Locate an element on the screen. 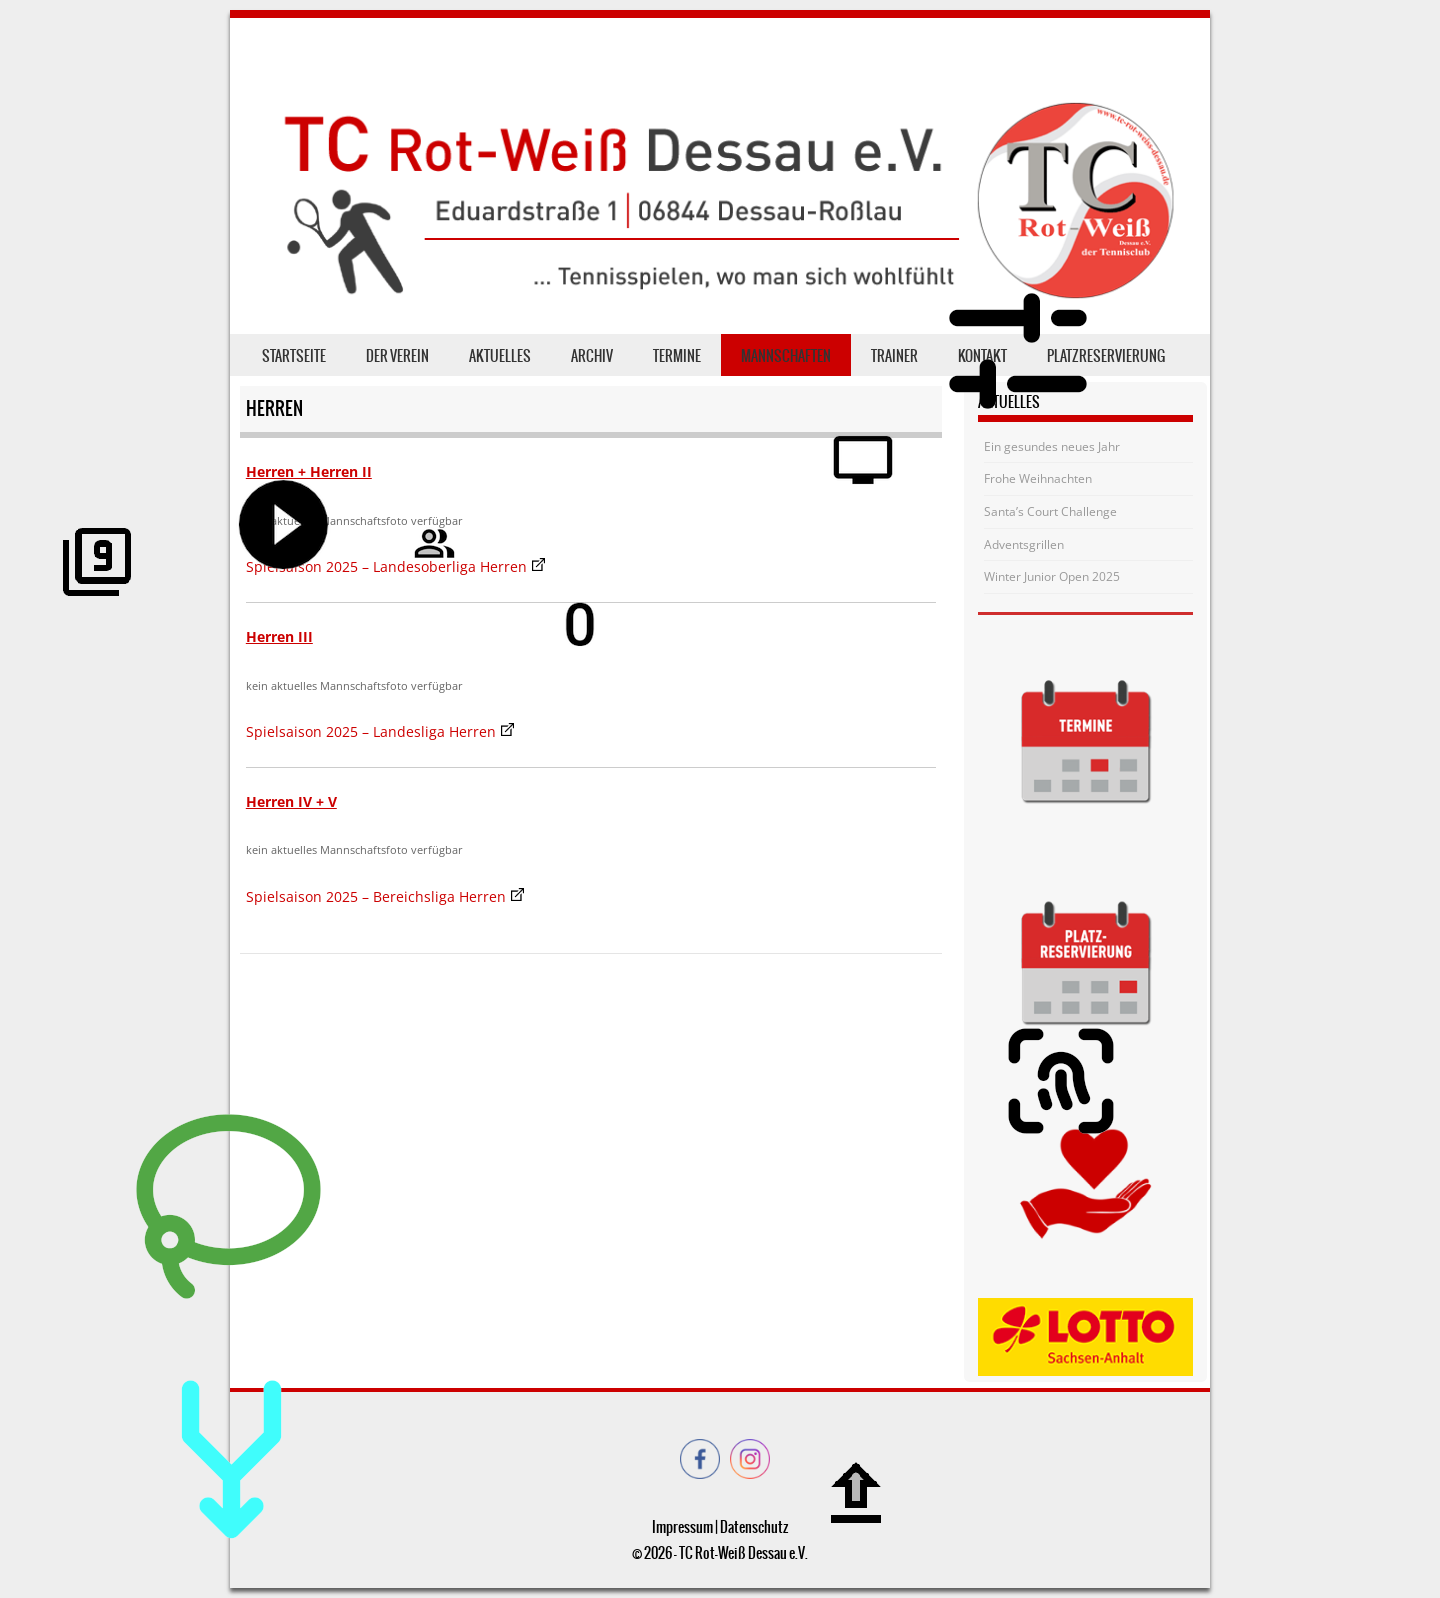 The height and width of the screenshot is (1598, 1440). view contacts or people list is located at coordinates (434, 543).